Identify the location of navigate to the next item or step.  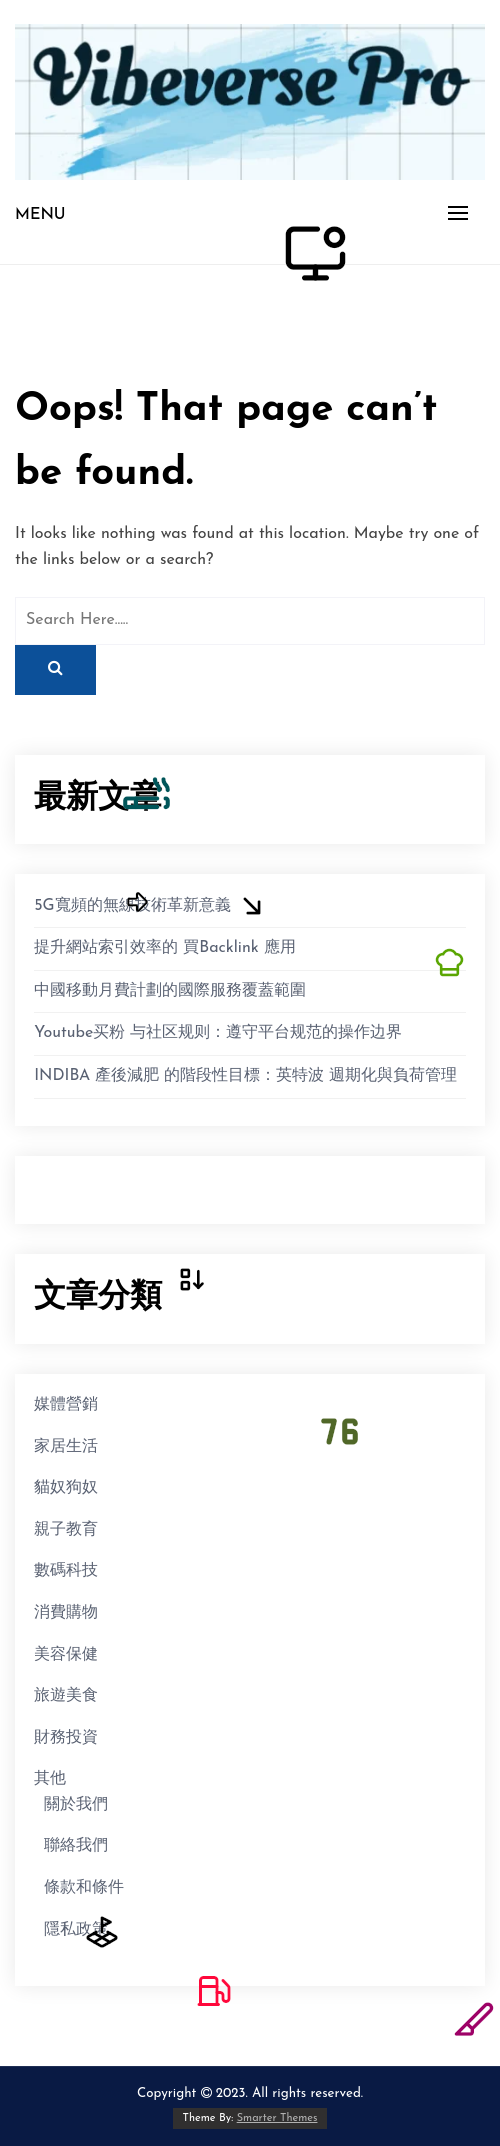
(137, 902).